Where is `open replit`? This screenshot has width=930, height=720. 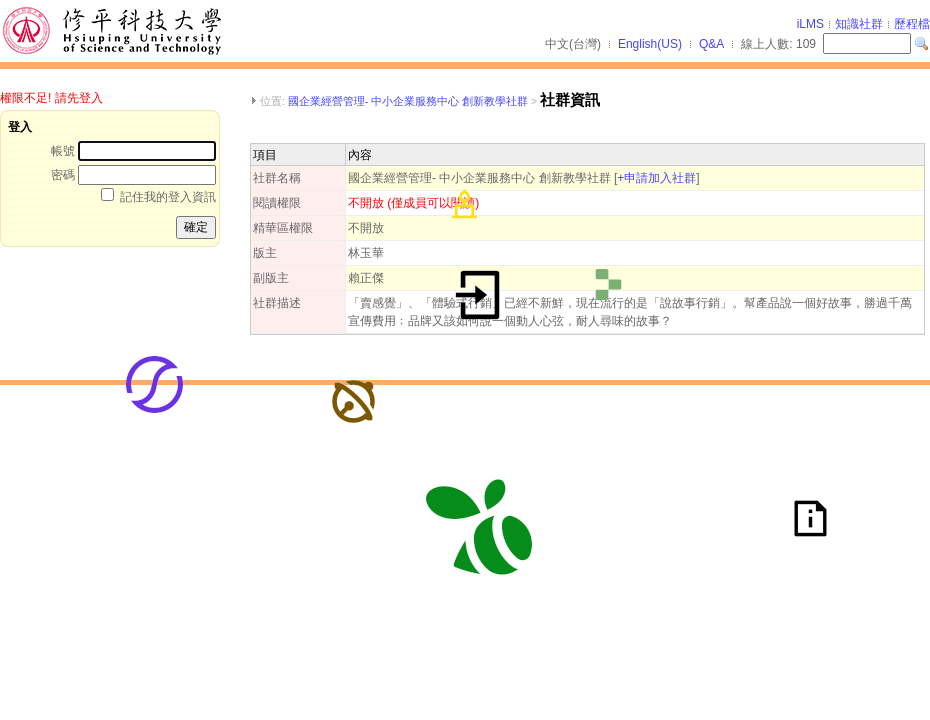 open replit is located at coordinates (608, 284).